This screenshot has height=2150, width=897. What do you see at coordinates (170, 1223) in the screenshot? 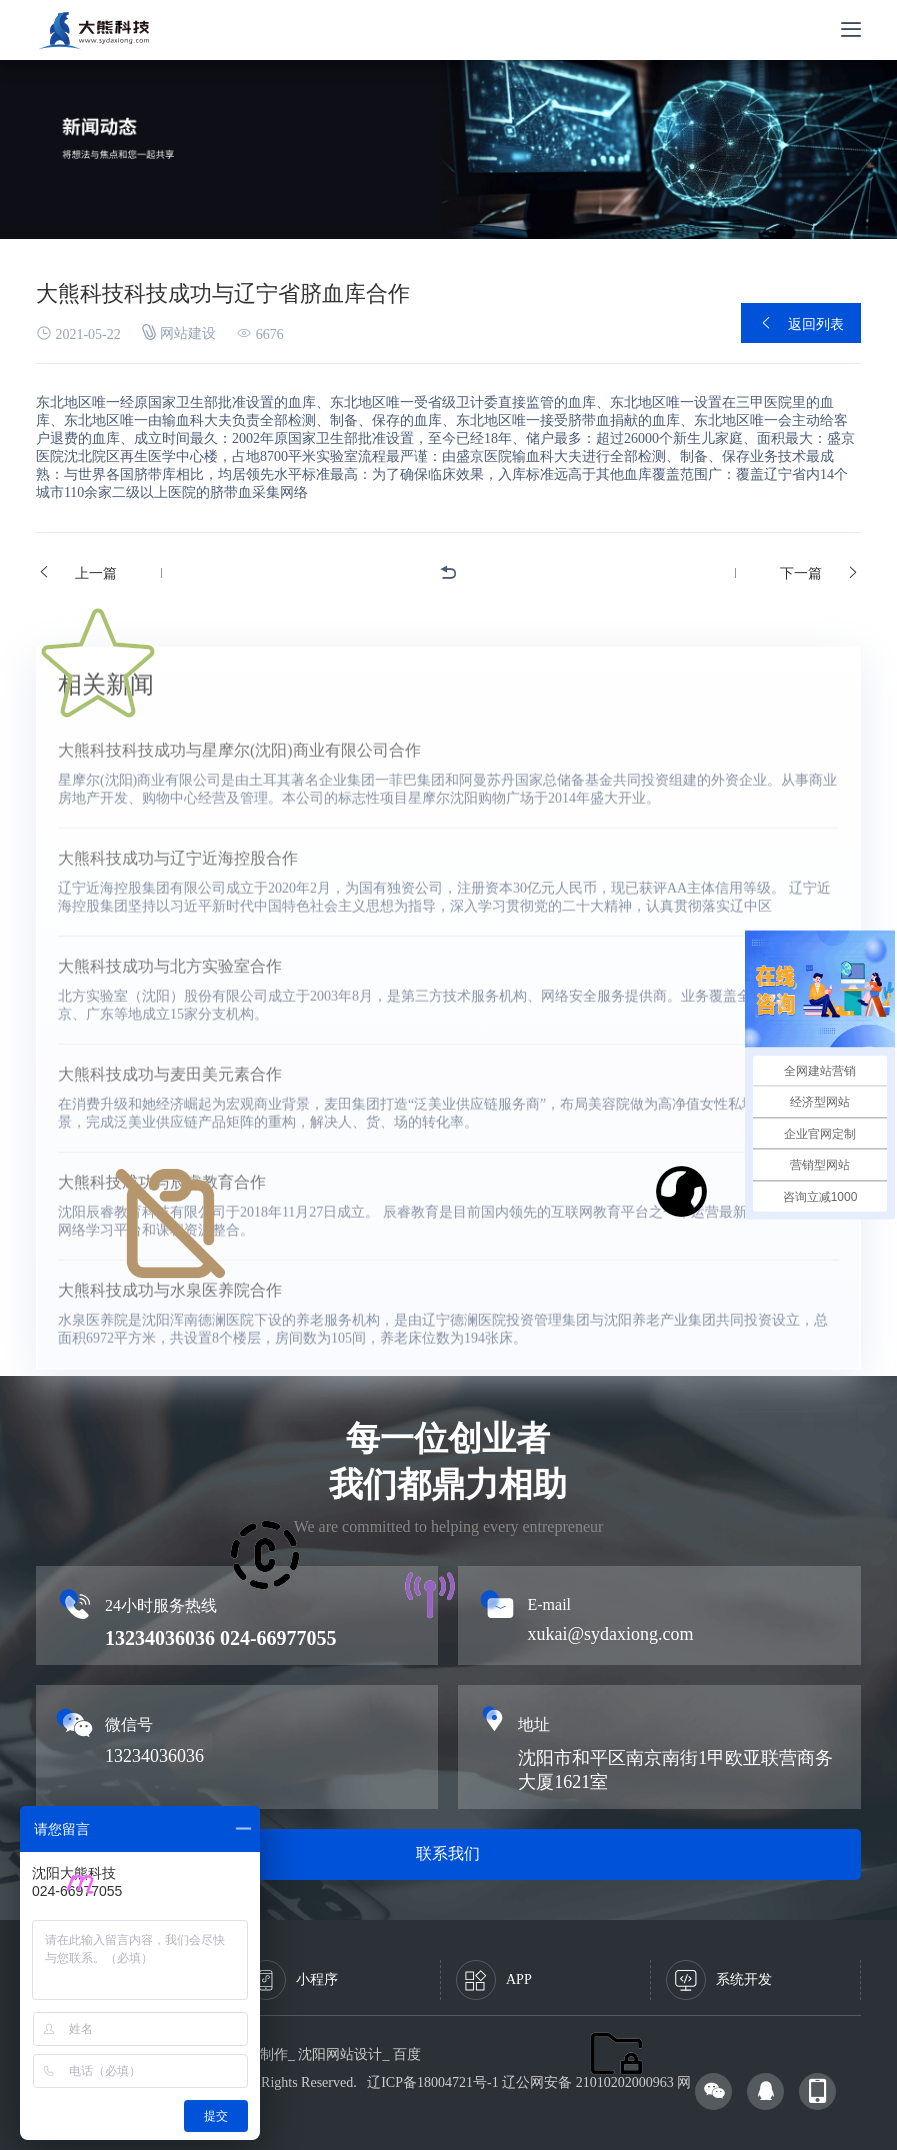
I see `disable report notifications` at bounding box center [170, 1223].